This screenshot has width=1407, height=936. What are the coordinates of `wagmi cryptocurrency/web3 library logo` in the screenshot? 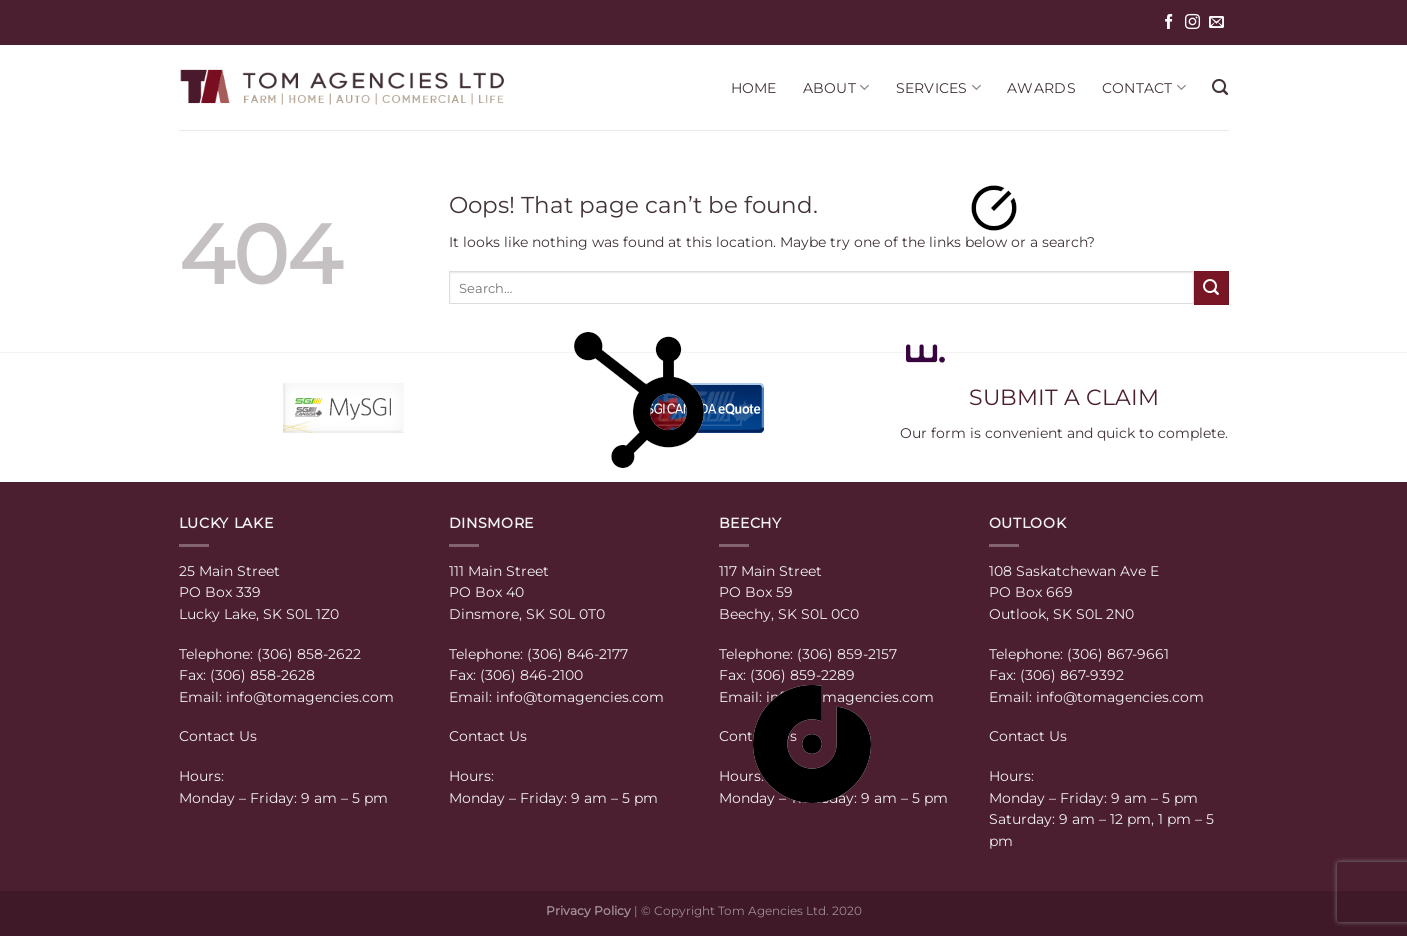 It's located at (925, 353).